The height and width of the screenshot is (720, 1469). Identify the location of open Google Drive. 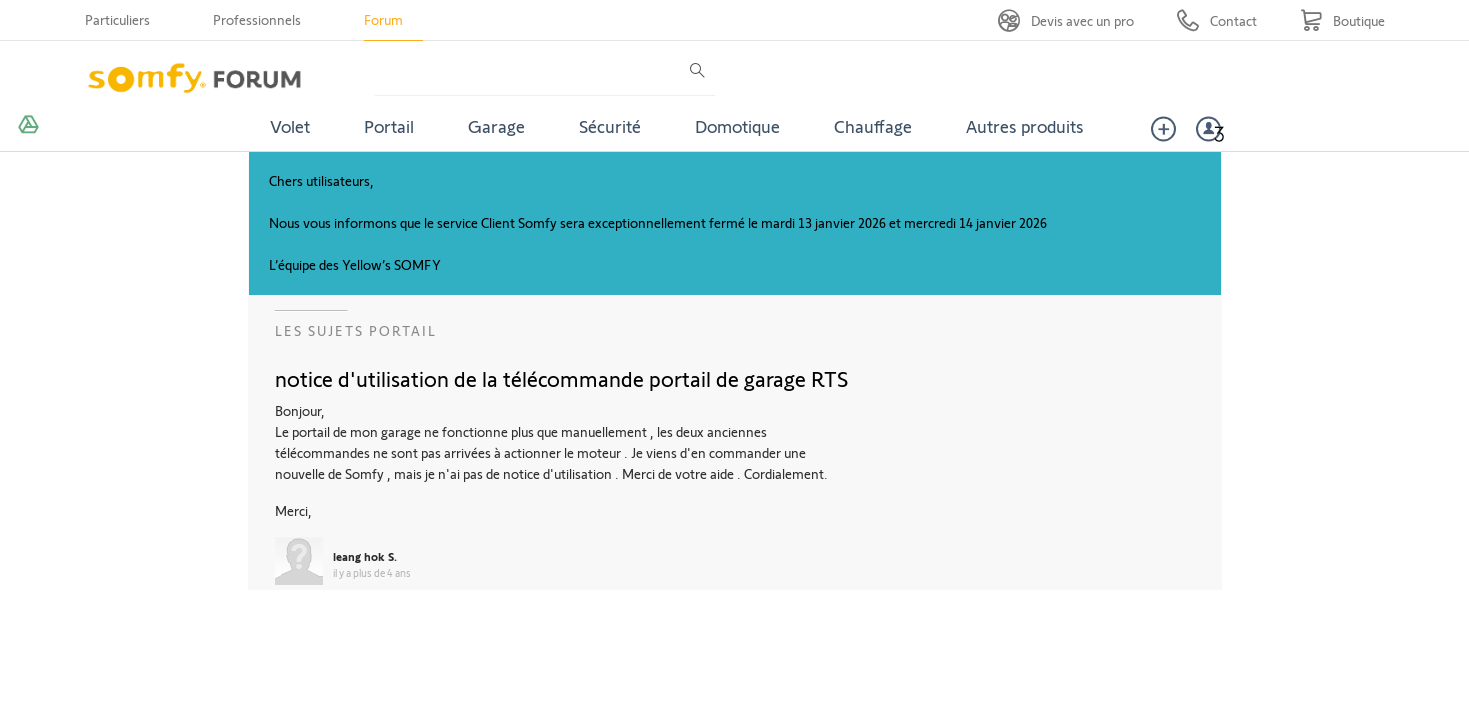
(28, 124).